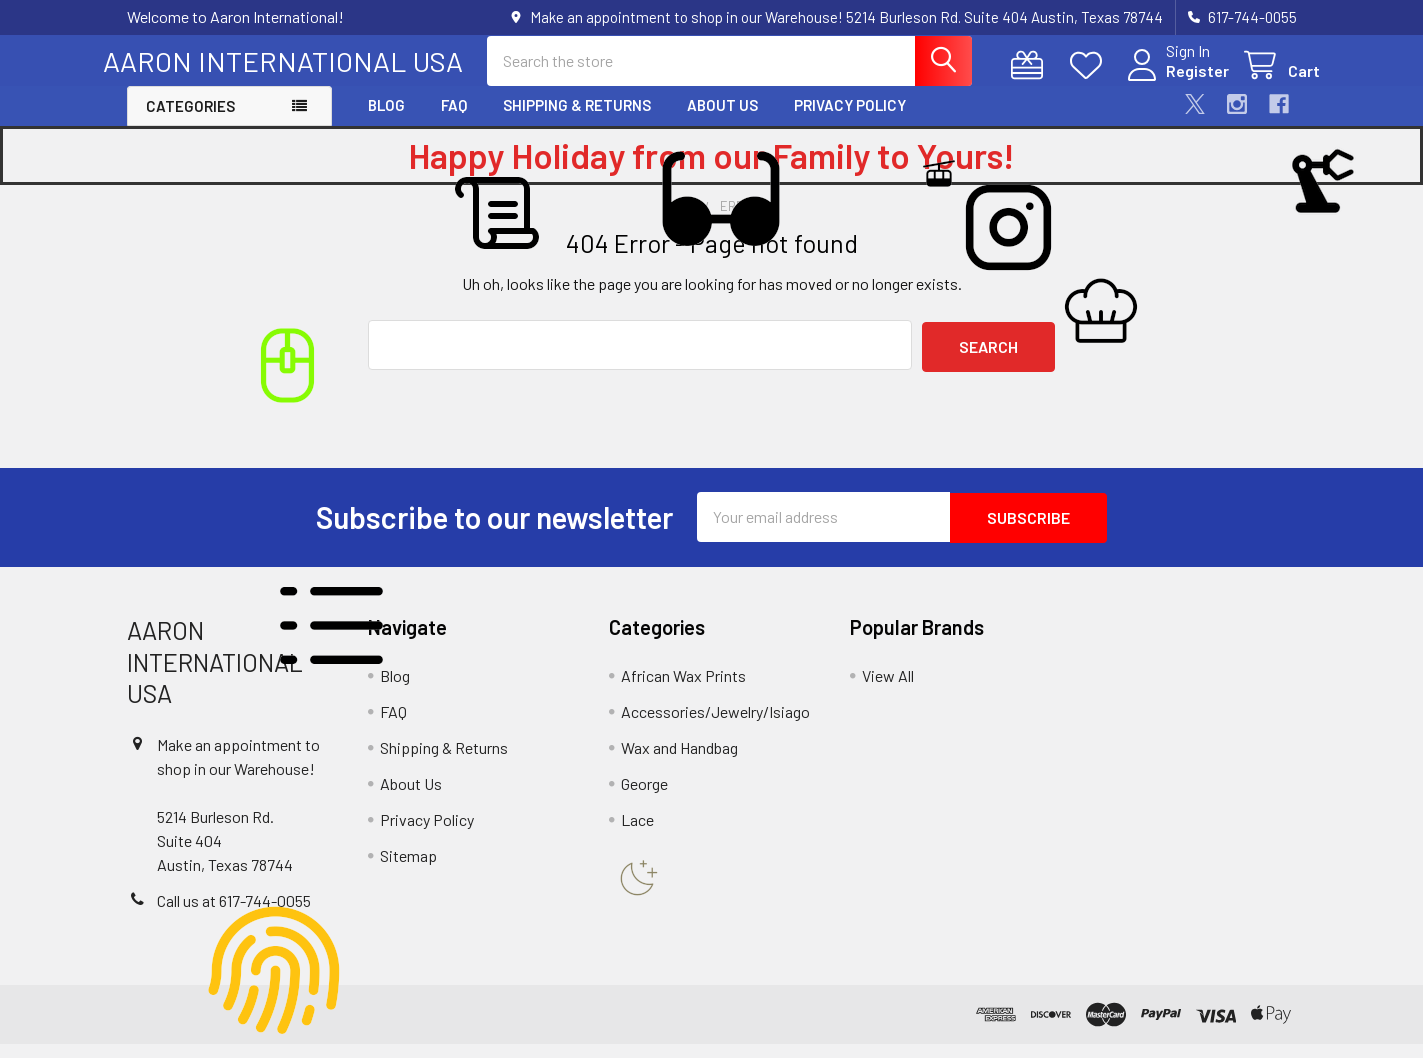  I want to click on enable reading mode or accessibility features, so click(721, 201).